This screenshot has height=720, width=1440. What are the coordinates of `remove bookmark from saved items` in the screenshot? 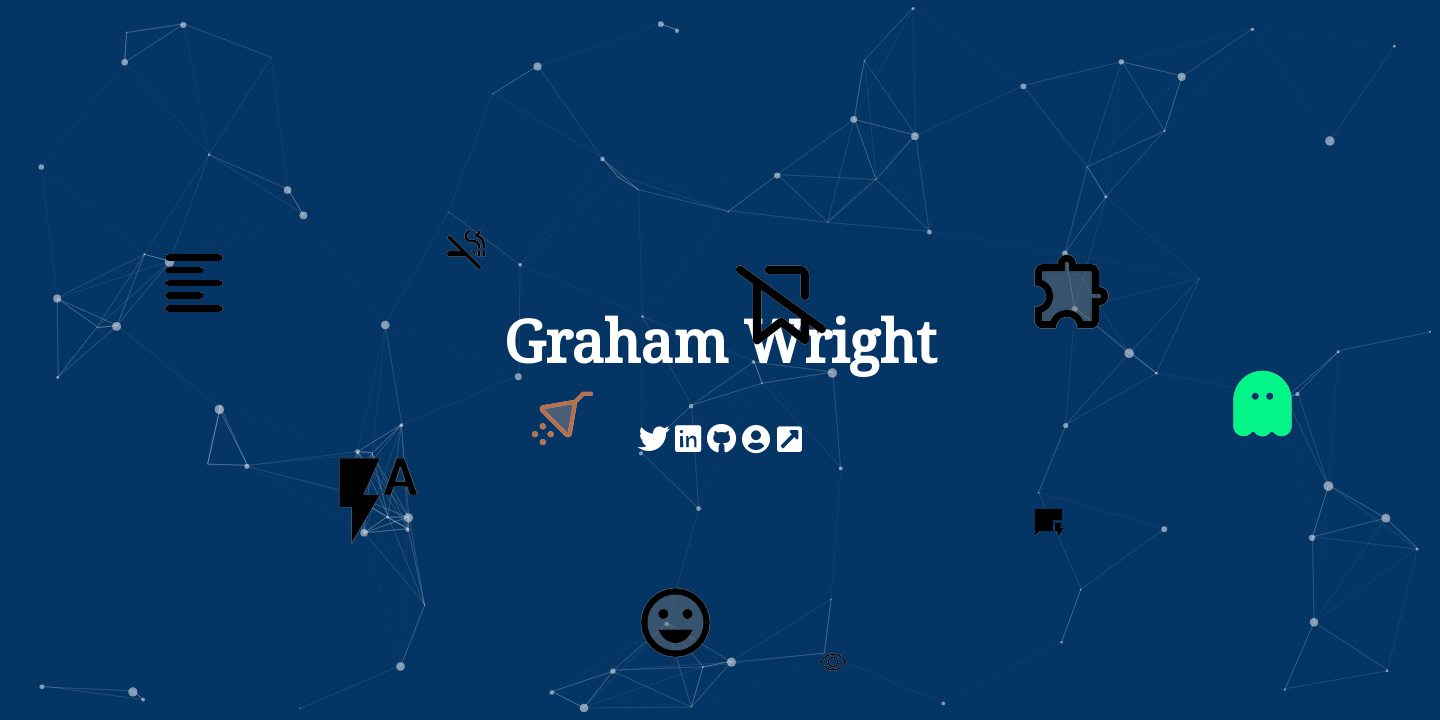 It's located at (781, 305).